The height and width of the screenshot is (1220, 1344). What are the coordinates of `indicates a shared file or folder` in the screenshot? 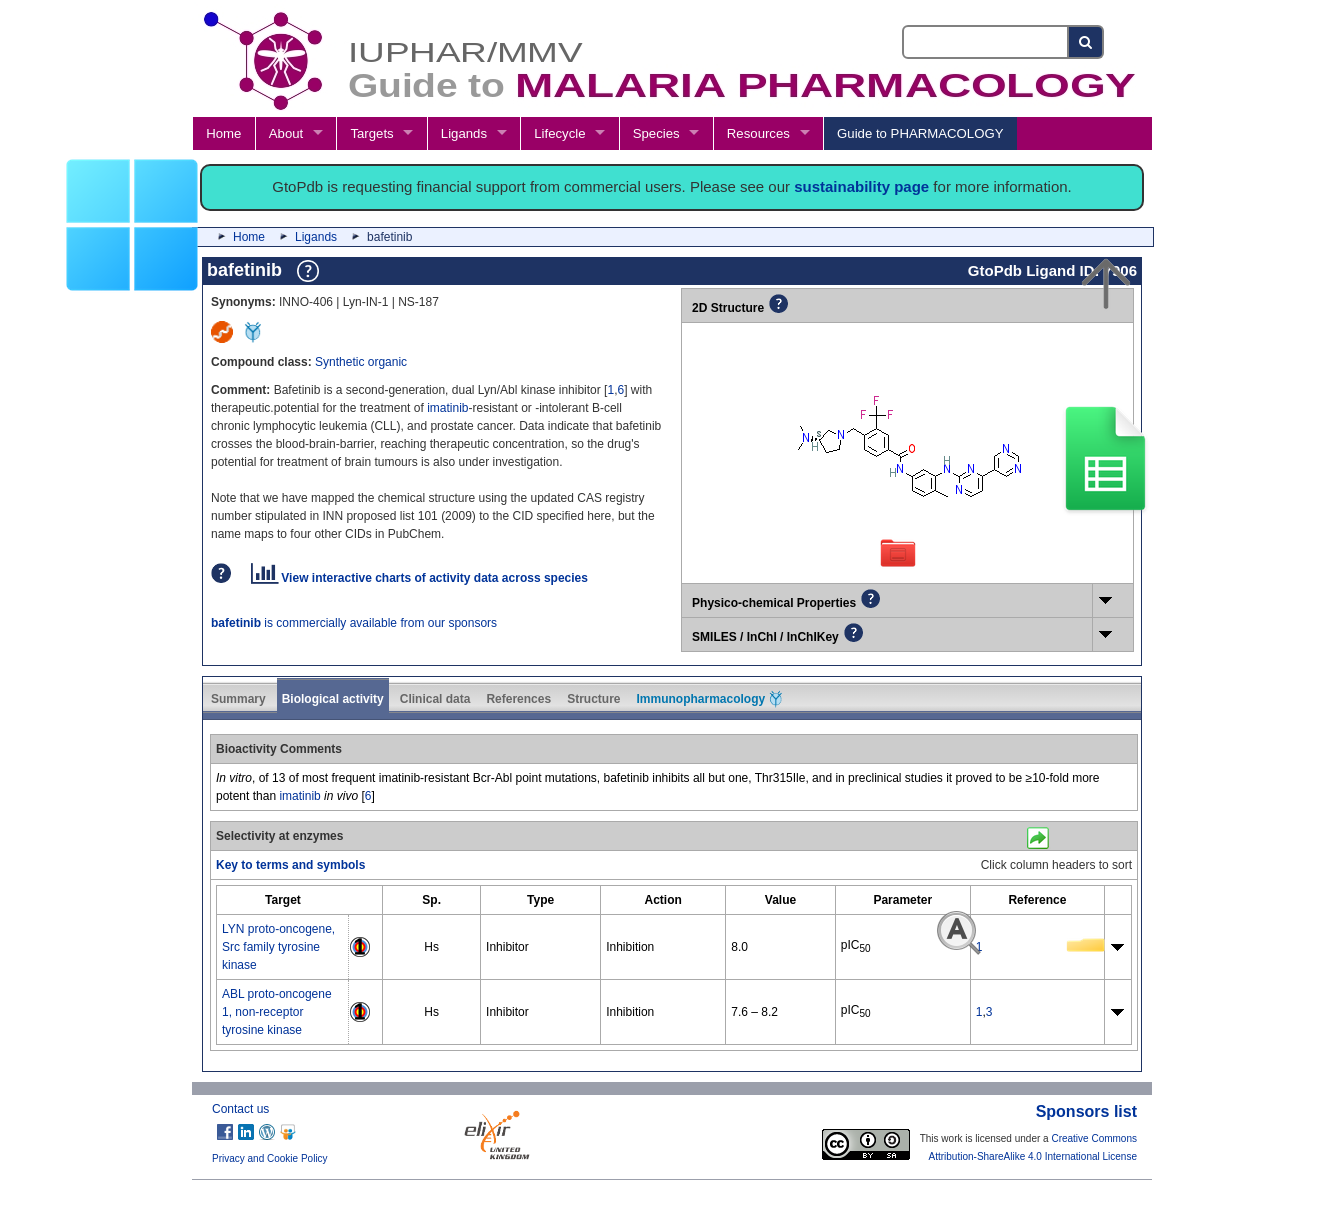 It's located at (1055, 821).